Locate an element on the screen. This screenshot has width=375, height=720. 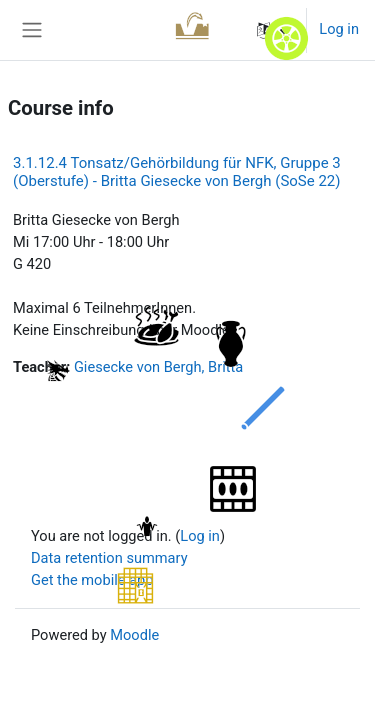
place a straight pipe segment is located at coordinates (263, 408).